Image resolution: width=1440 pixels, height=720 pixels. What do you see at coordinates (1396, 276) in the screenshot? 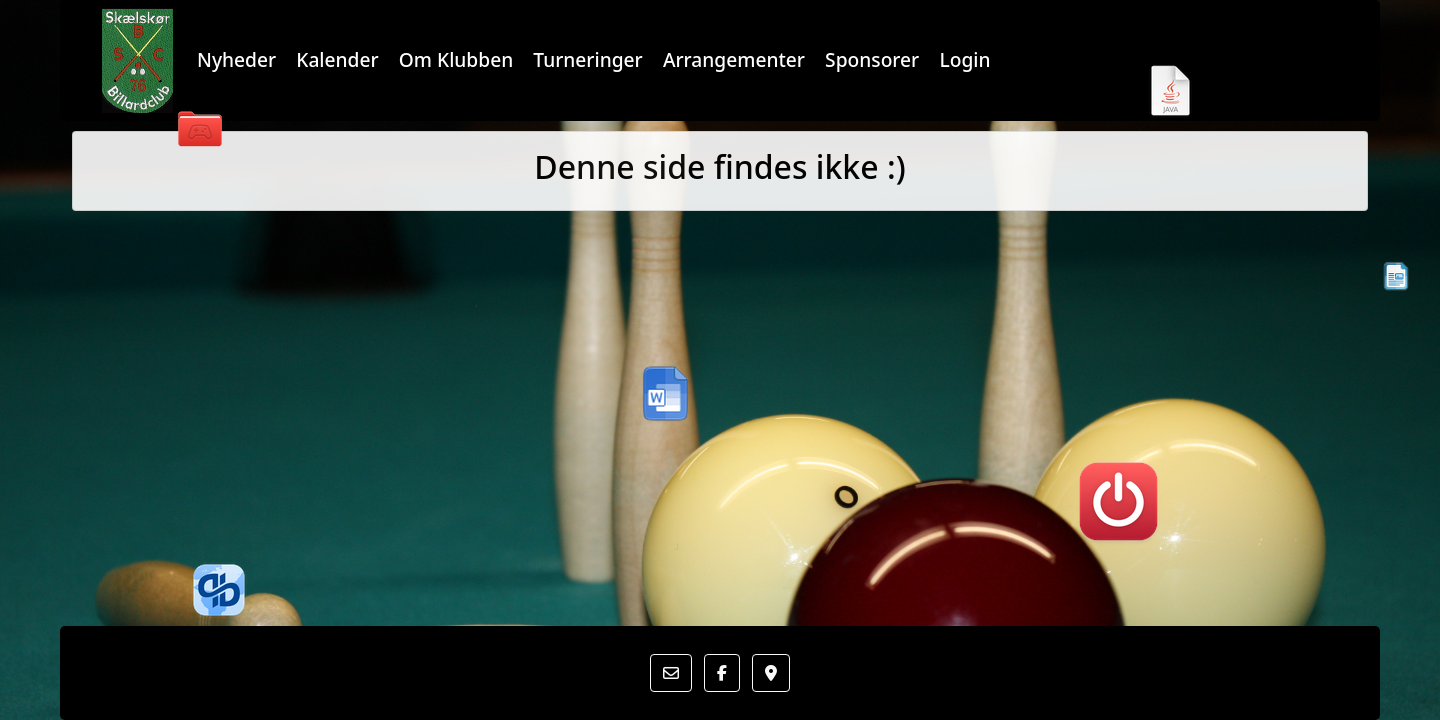
I see `open a text document template file` at bounding box center [1396, 276].